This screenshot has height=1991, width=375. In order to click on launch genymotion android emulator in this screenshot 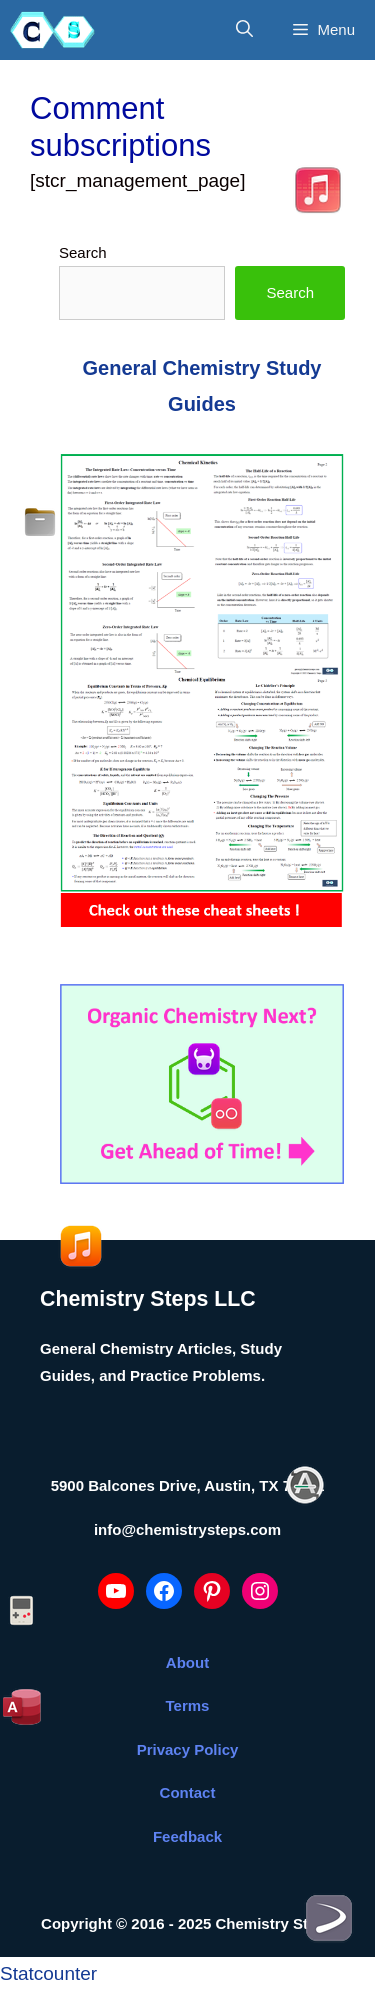, I will do `click(226, 1113)`.